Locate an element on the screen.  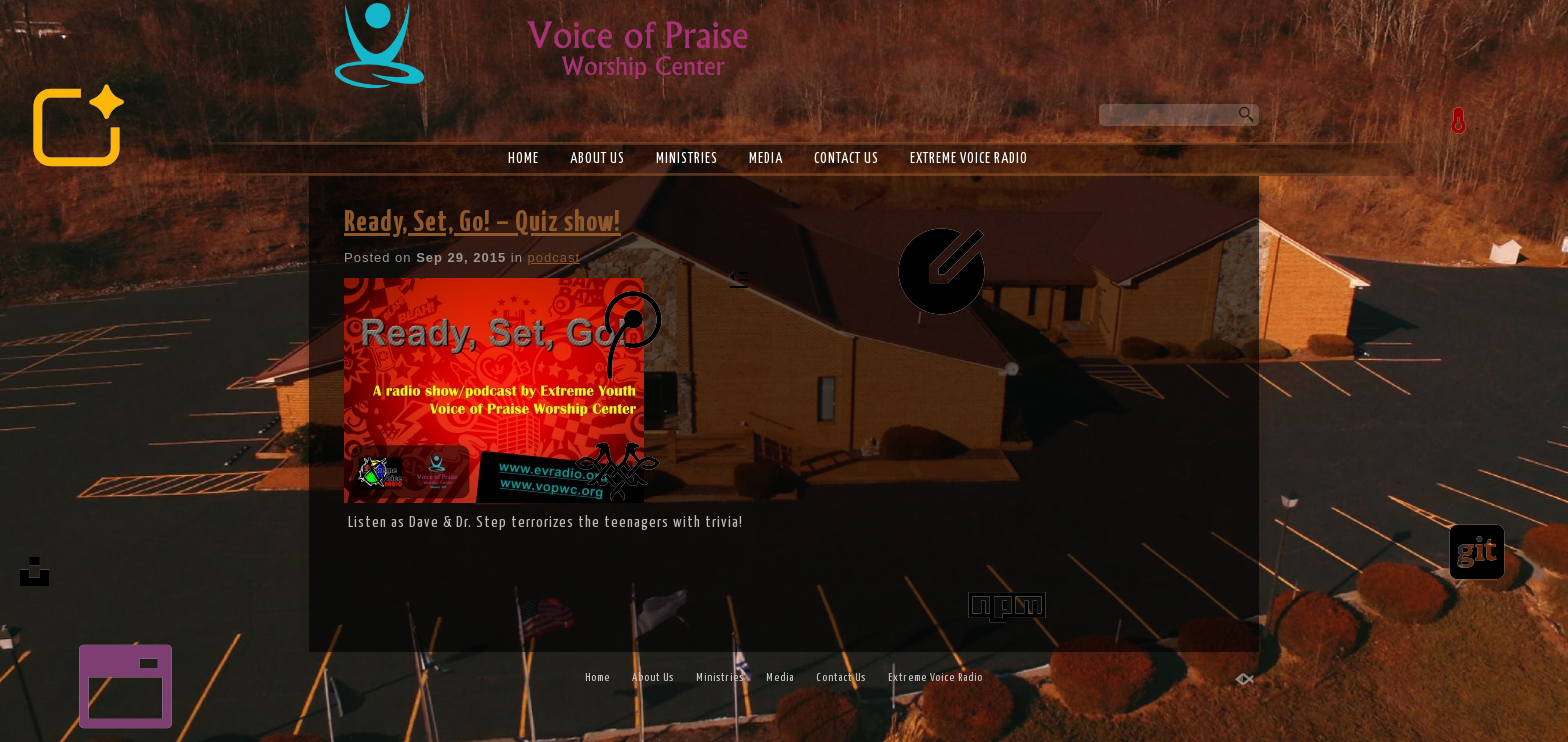
generate content using AI is located at coordinates (76, 127).